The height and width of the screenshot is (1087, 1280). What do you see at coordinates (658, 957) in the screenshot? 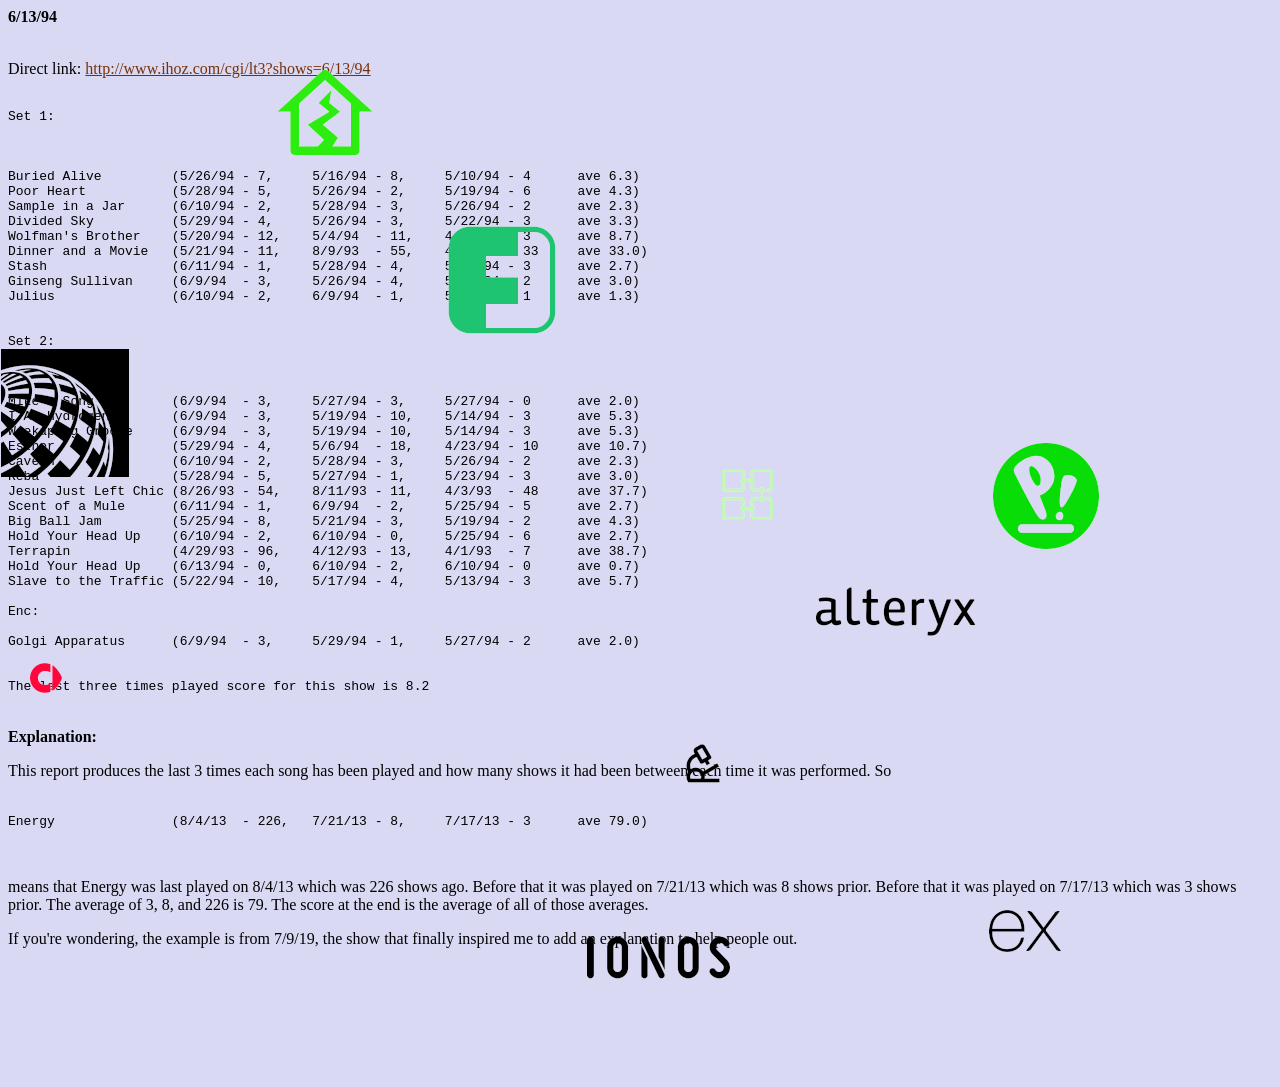
I see `ionos web hosting and cloud services logo` at bounding box center [658, 957].